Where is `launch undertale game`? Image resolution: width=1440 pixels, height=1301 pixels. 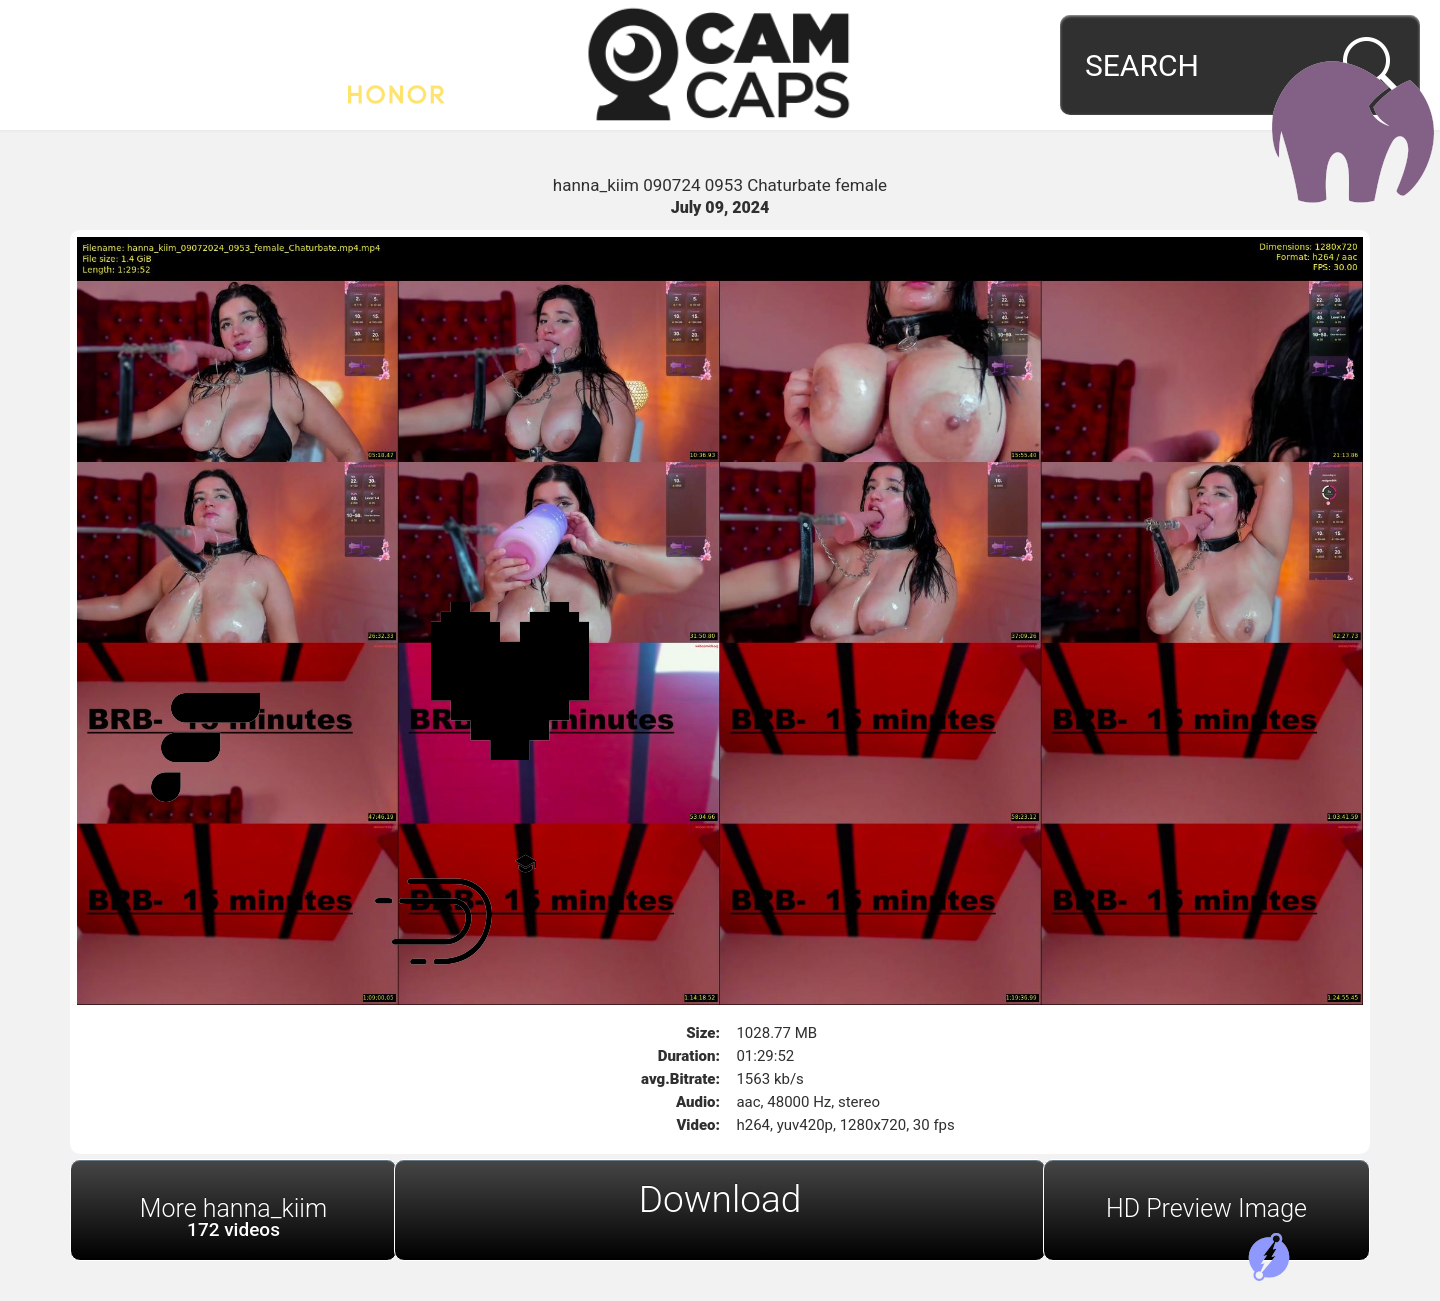
launch undertale game is located at coordinates (510, 681).